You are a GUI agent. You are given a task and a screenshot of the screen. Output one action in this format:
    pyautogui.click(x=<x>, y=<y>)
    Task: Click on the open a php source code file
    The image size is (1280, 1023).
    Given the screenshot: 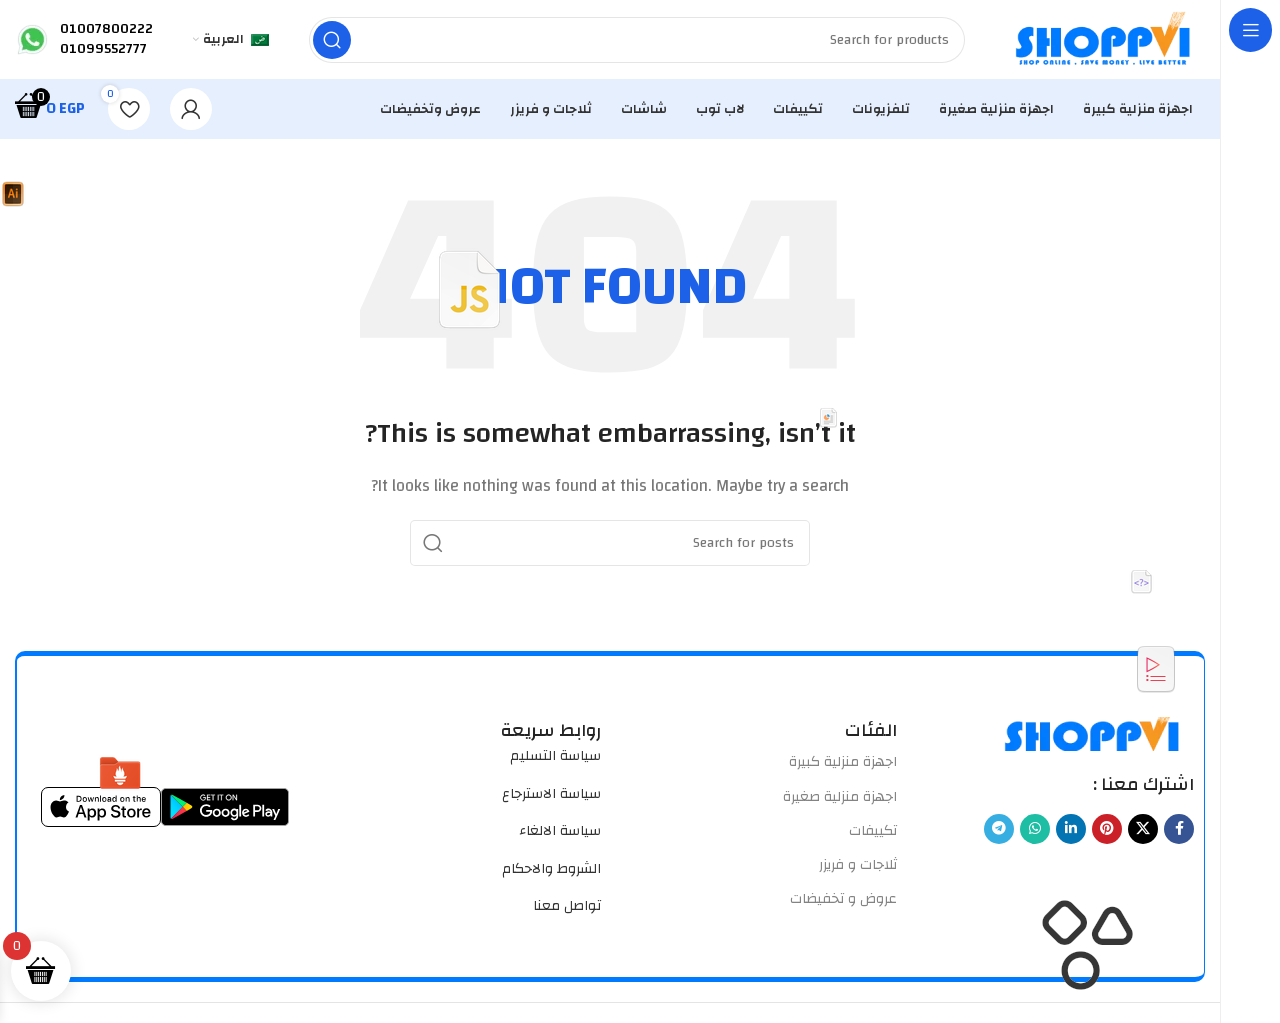 What is the action you would take?
    pyautogui.click(x=1141, y=581)
    